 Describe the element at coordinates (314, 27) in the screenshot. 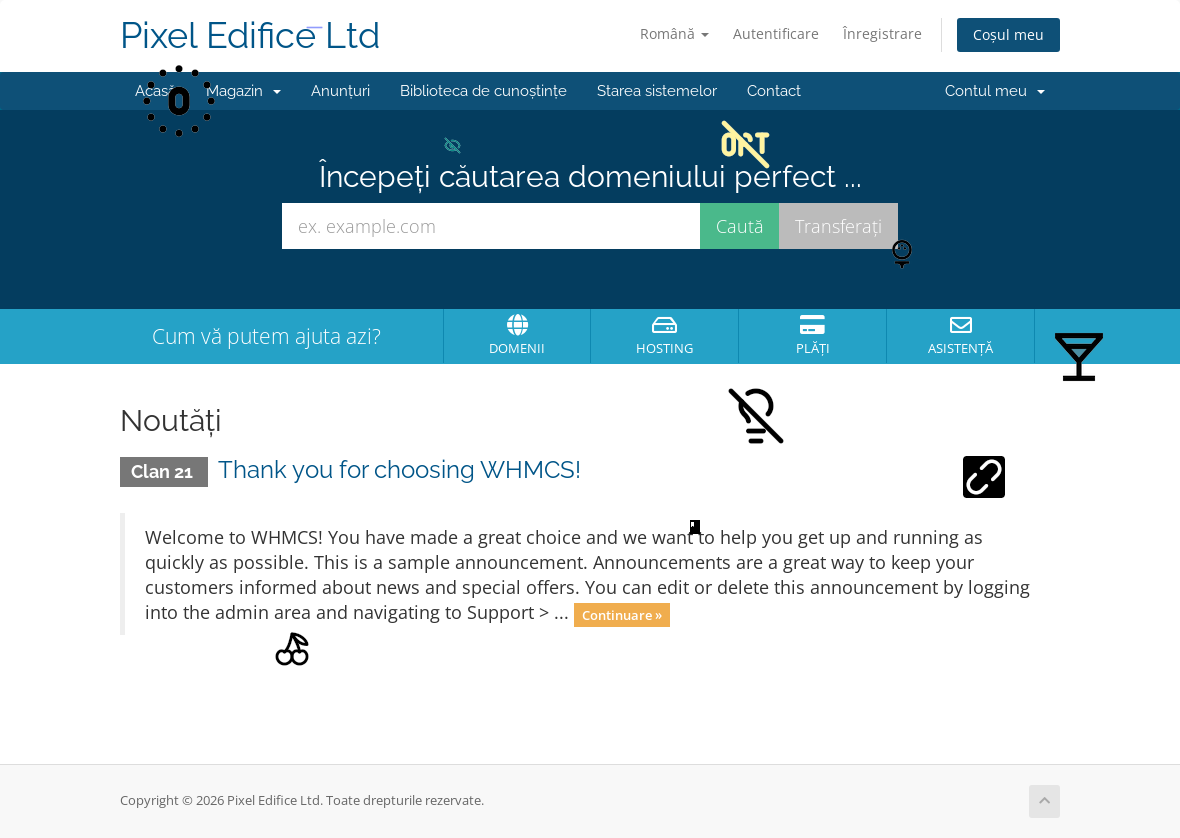

I see `decrease quantity or value` at that location.